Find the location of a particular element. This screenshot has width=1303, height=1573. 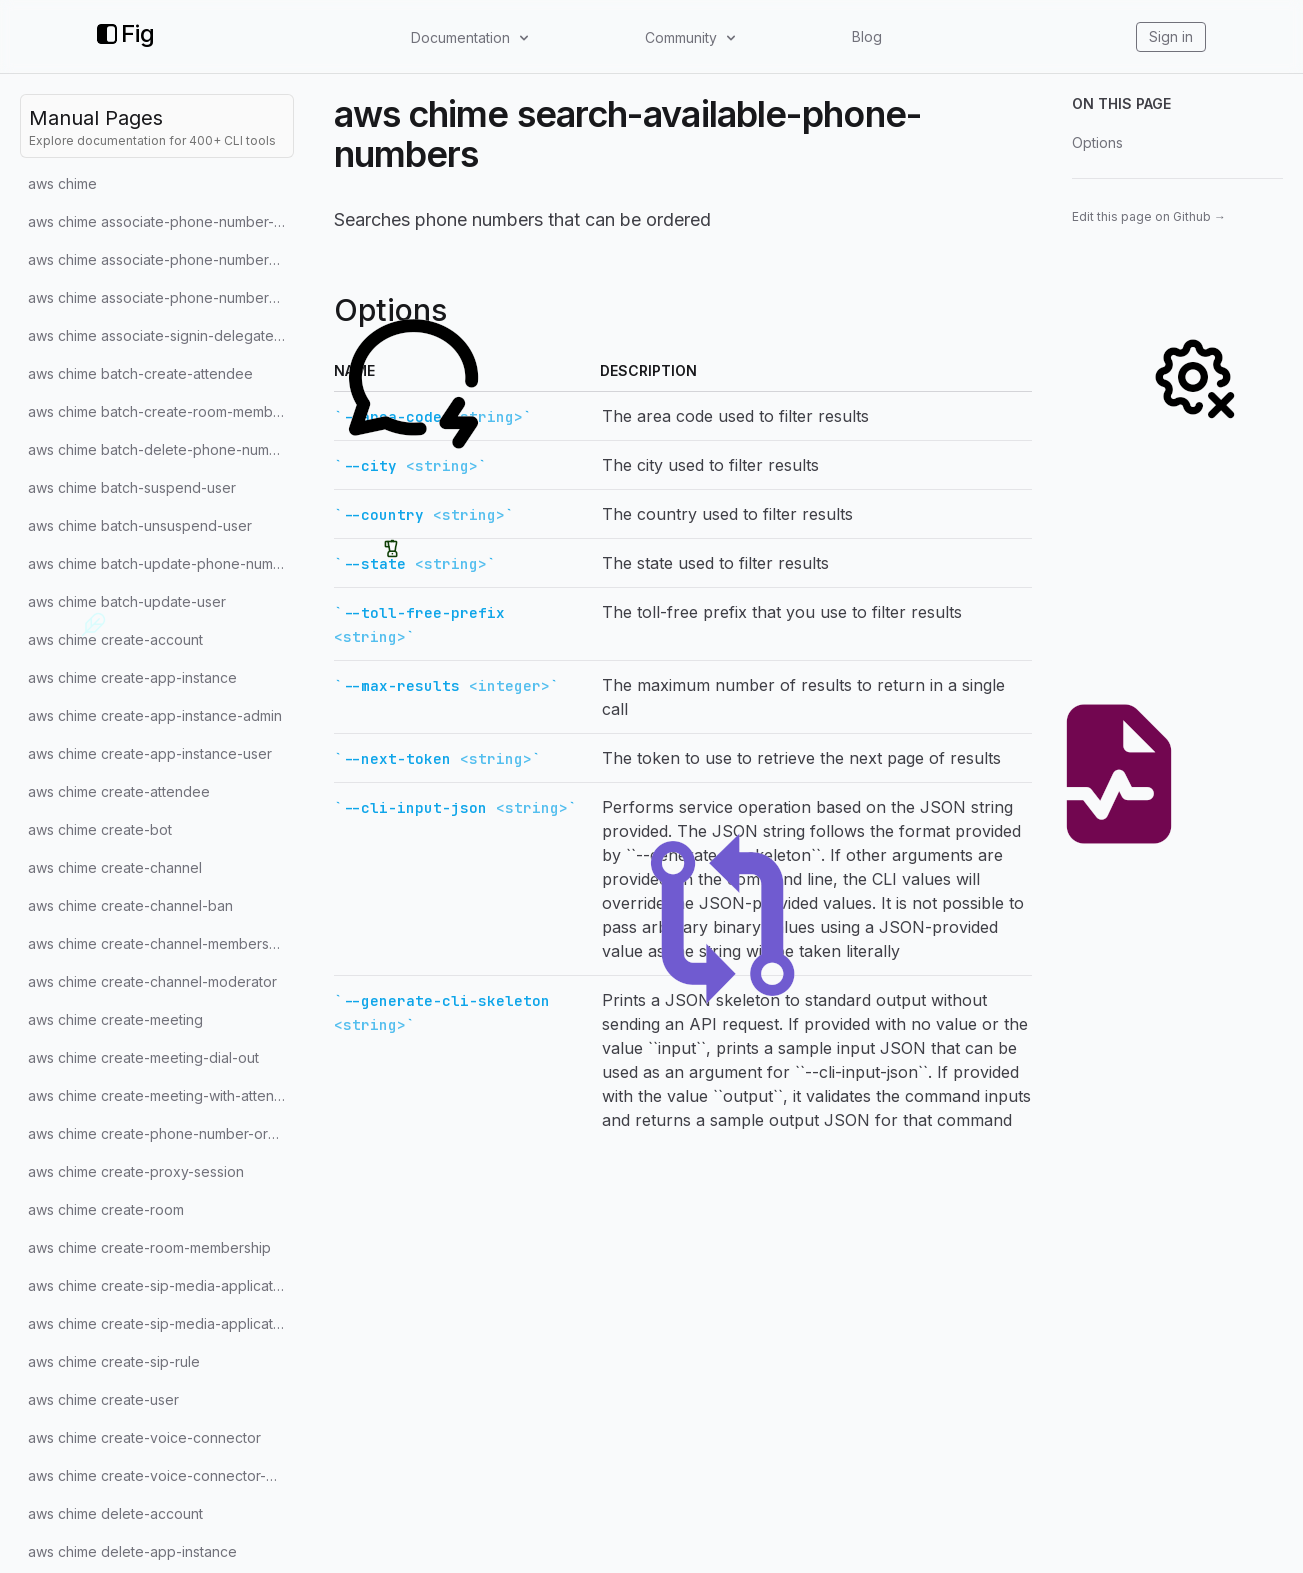

send a quick or instant message is located at coordinates (413, 377).